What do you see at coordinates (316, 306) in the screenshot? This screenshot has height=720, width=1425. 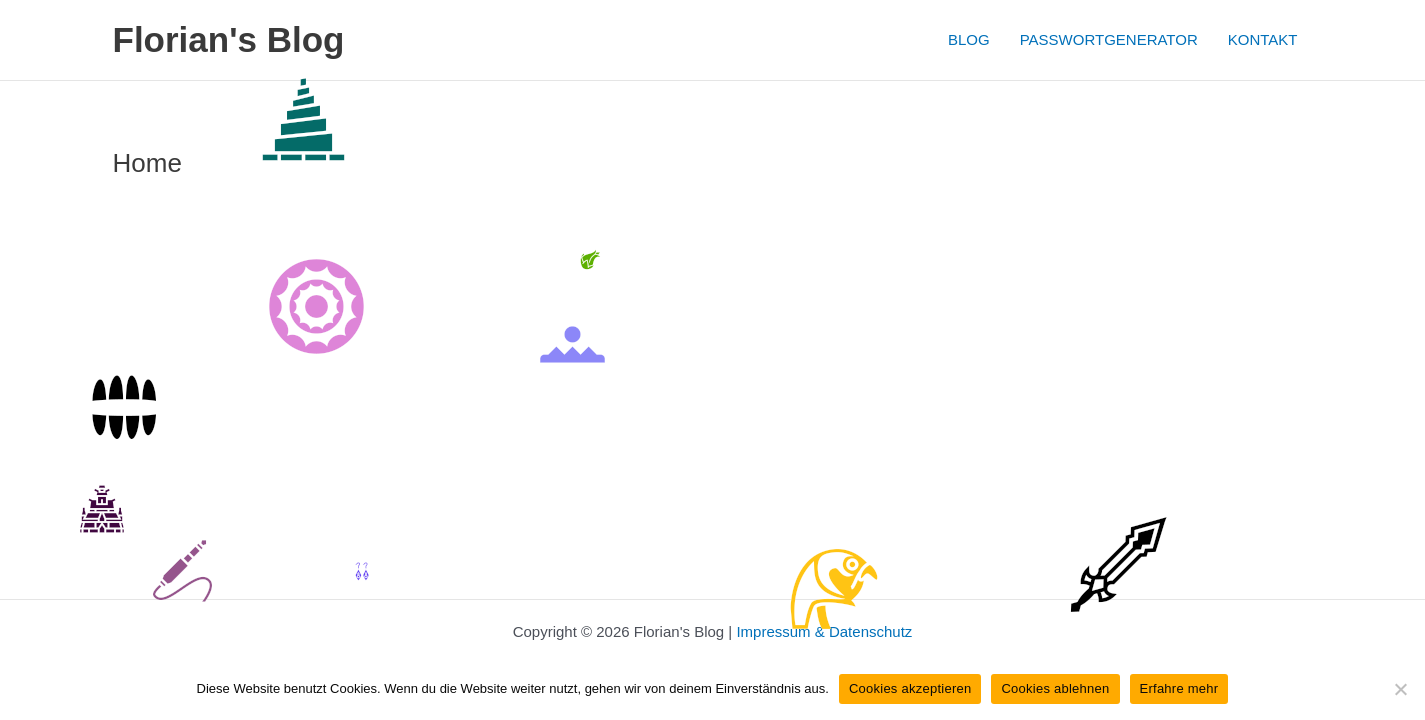 I see `settings or configuration gear icon` at bounding box center [316, 306].